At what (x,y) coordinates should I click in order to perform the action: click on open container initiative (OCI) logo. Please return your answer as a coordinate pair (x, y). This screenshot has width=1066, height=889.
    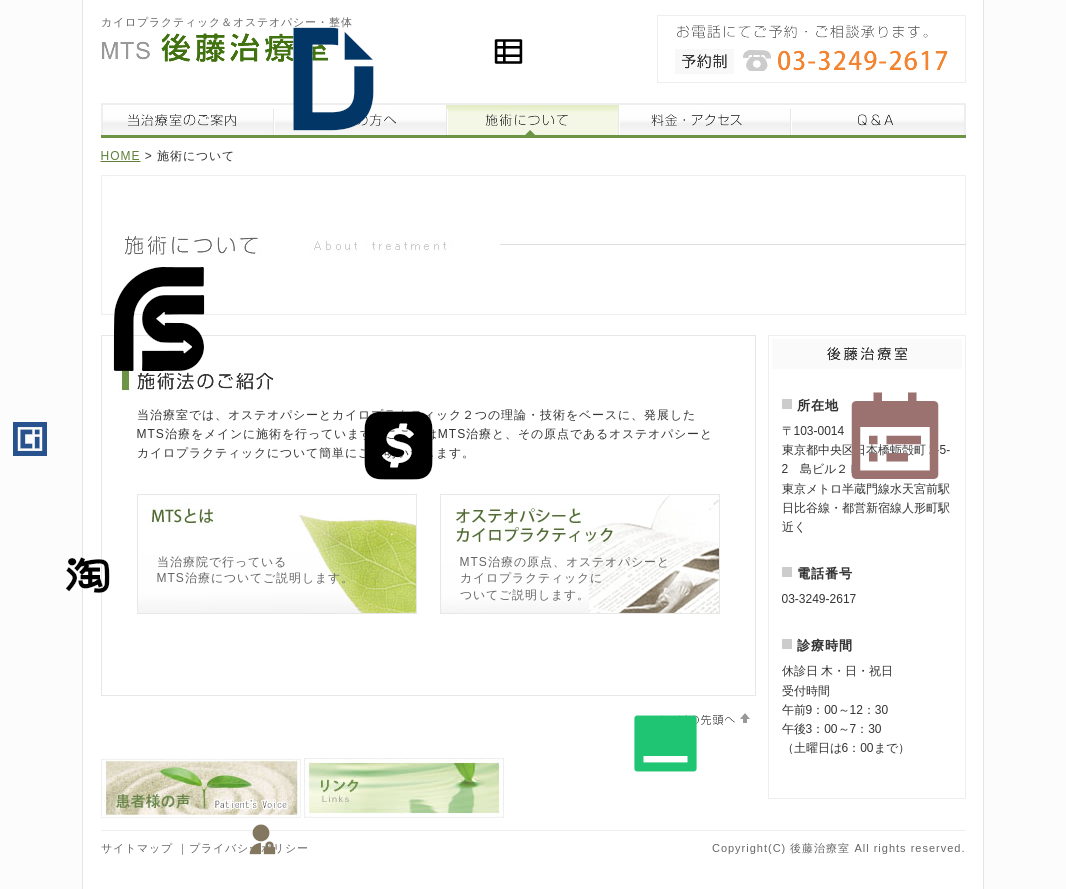
    Looking at the image, I should click on (30, 439).